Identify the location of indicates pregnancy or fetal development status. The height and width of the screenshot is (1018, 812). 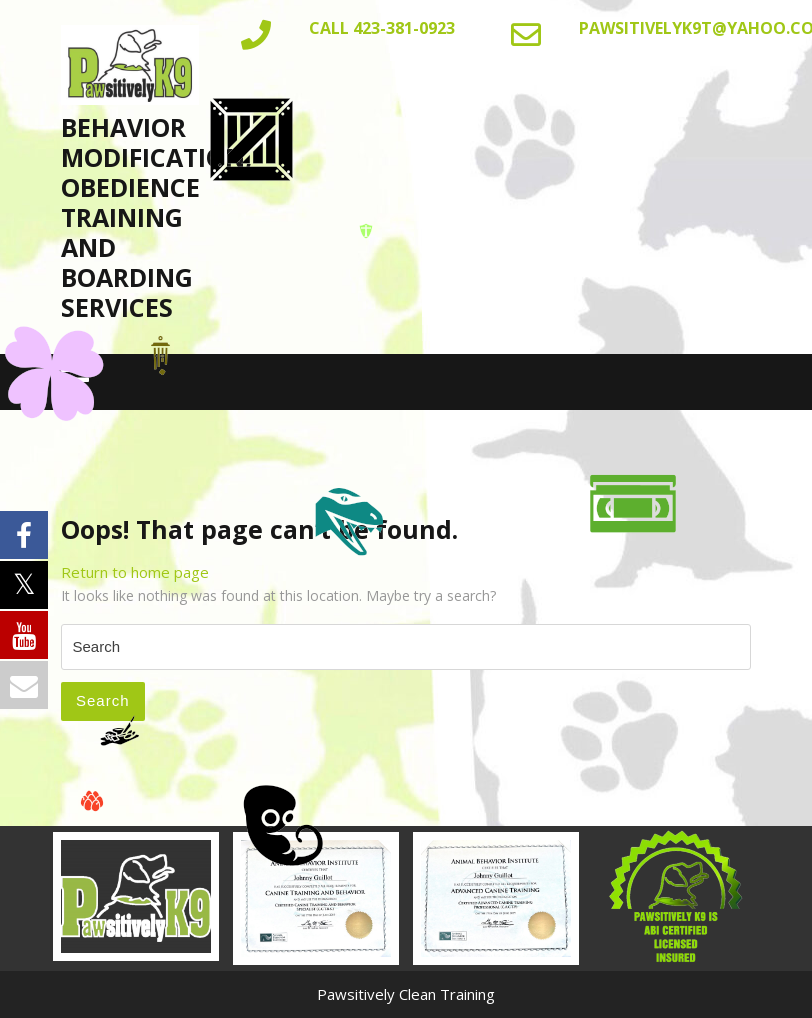
(283, 825).